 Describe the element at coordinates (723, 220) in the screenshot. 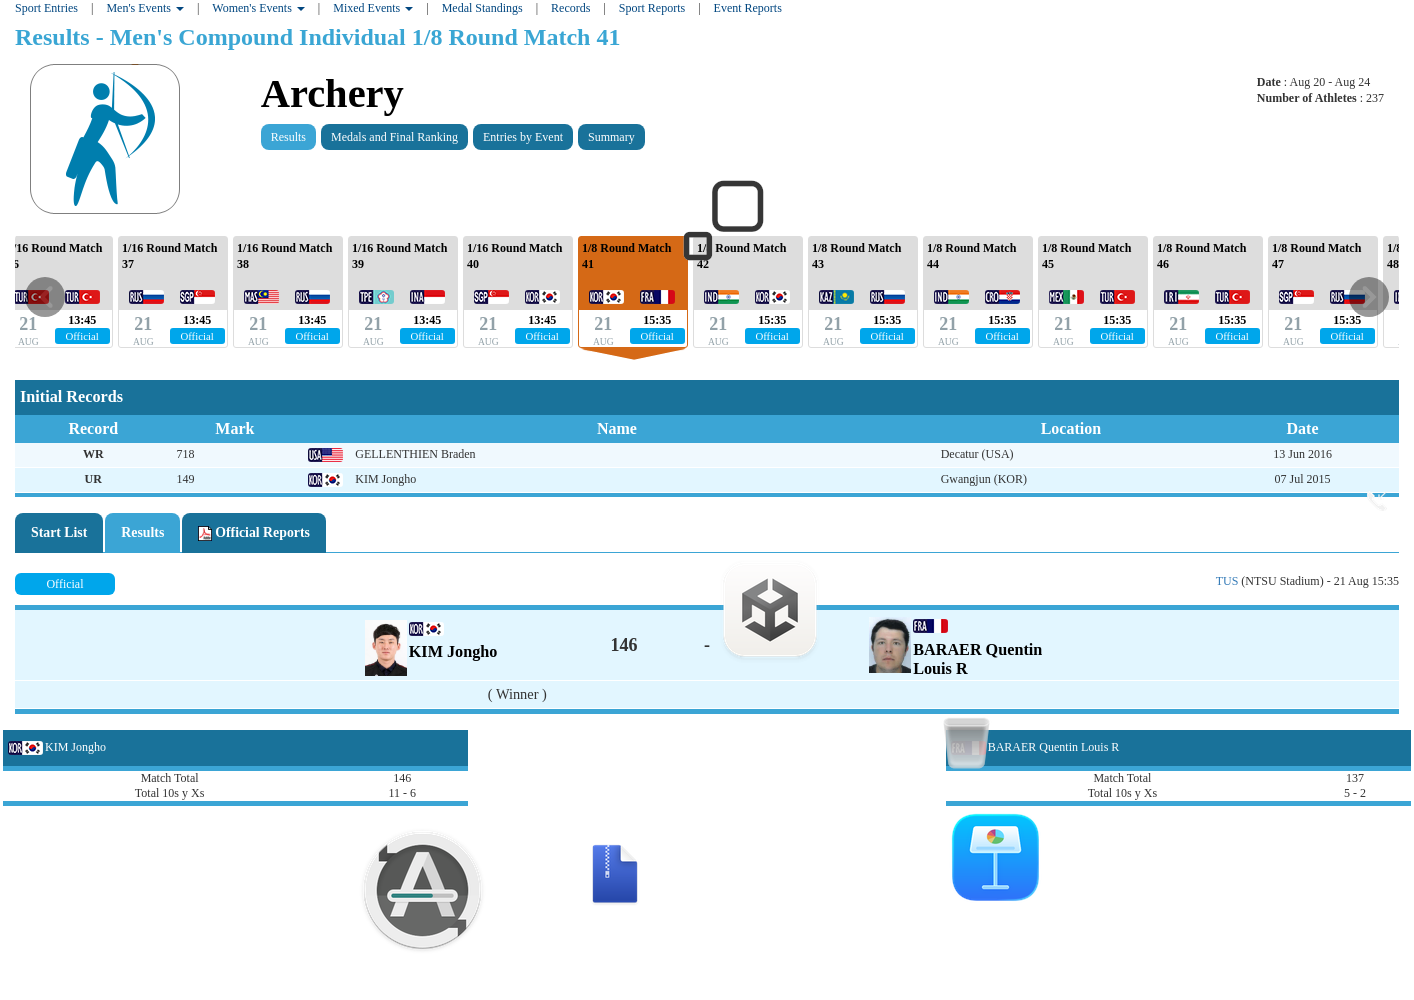

I see `access connected or mounted external drives` at that location.